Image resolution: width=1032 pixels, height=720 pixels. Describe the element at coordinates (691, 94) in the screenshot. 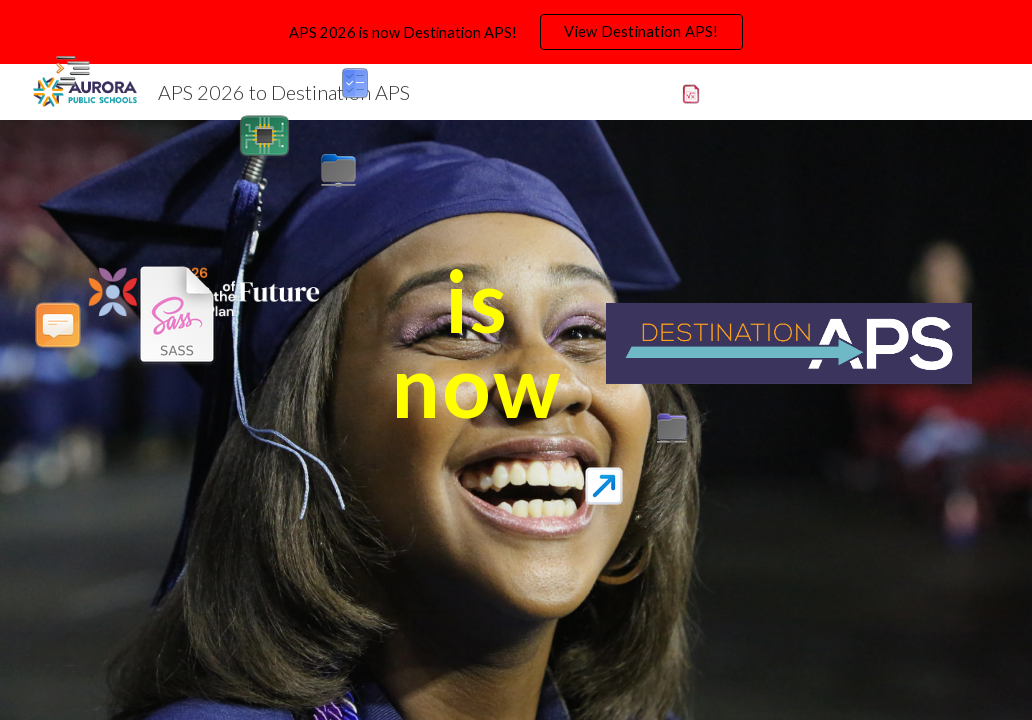

I see `libreoffice math formula template file` at that location.